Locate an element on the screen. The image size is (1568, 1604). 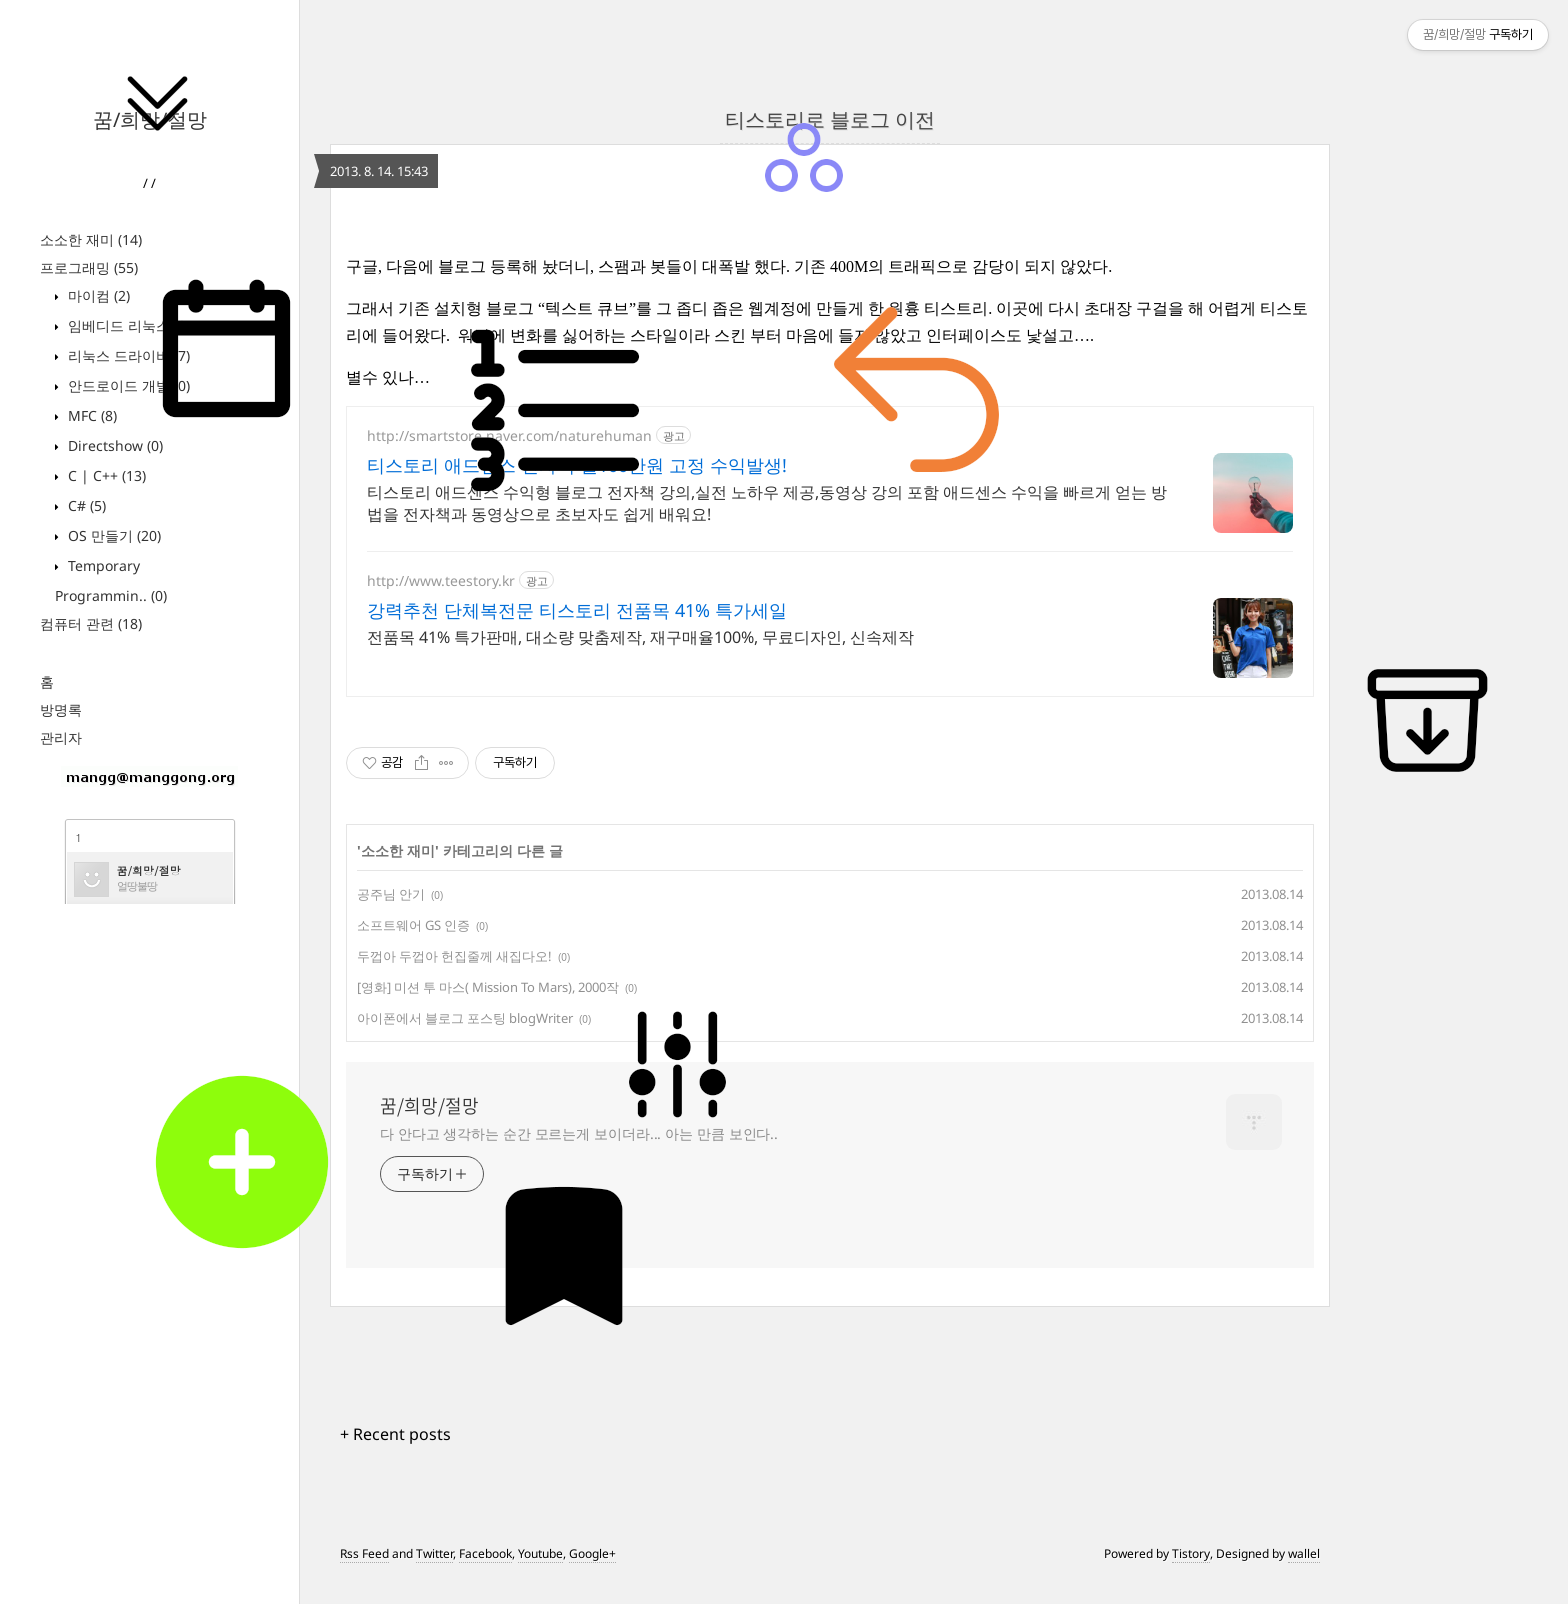
undo the last action is located at coordinates (916, 389).